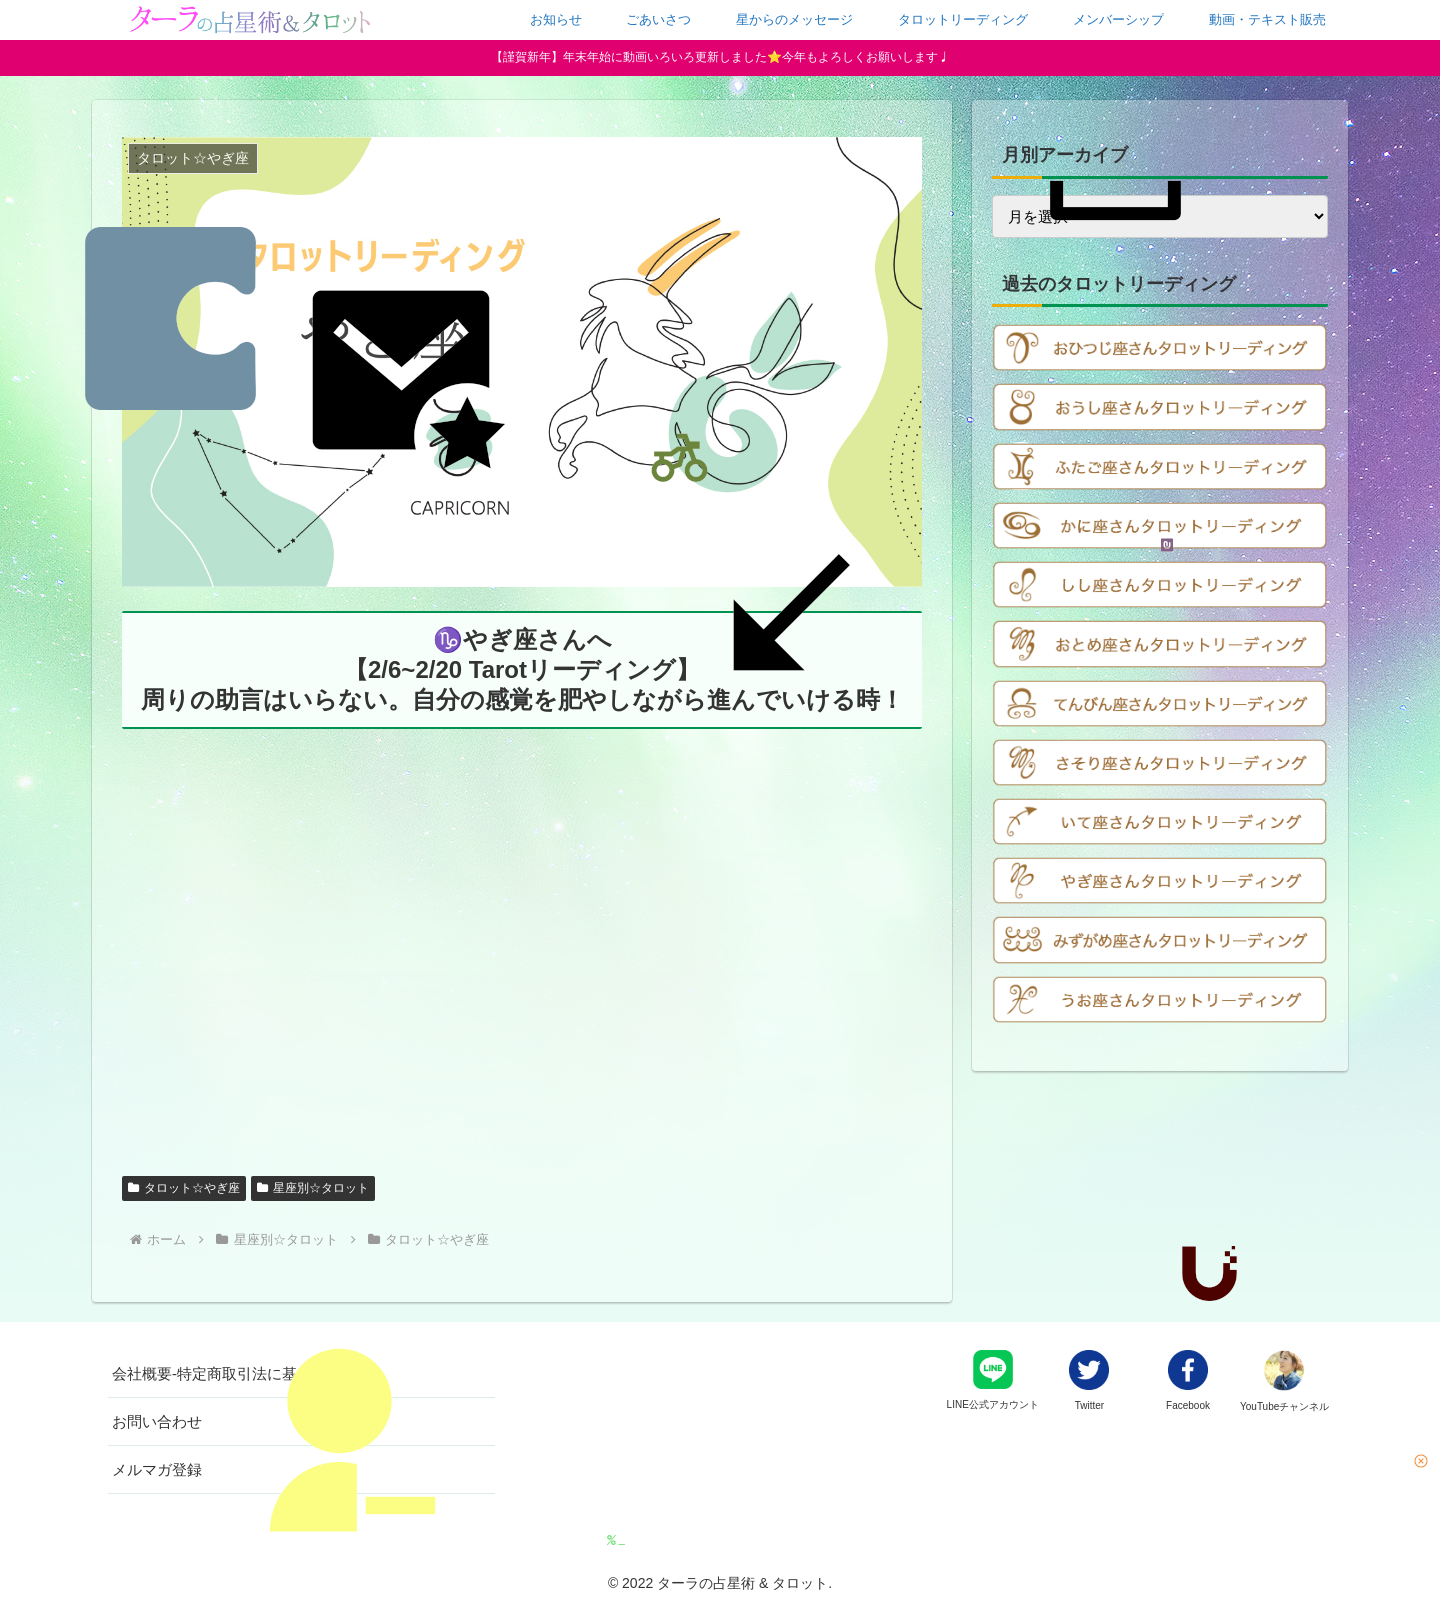  I want to click on navigate back and down, so click(789, 615).